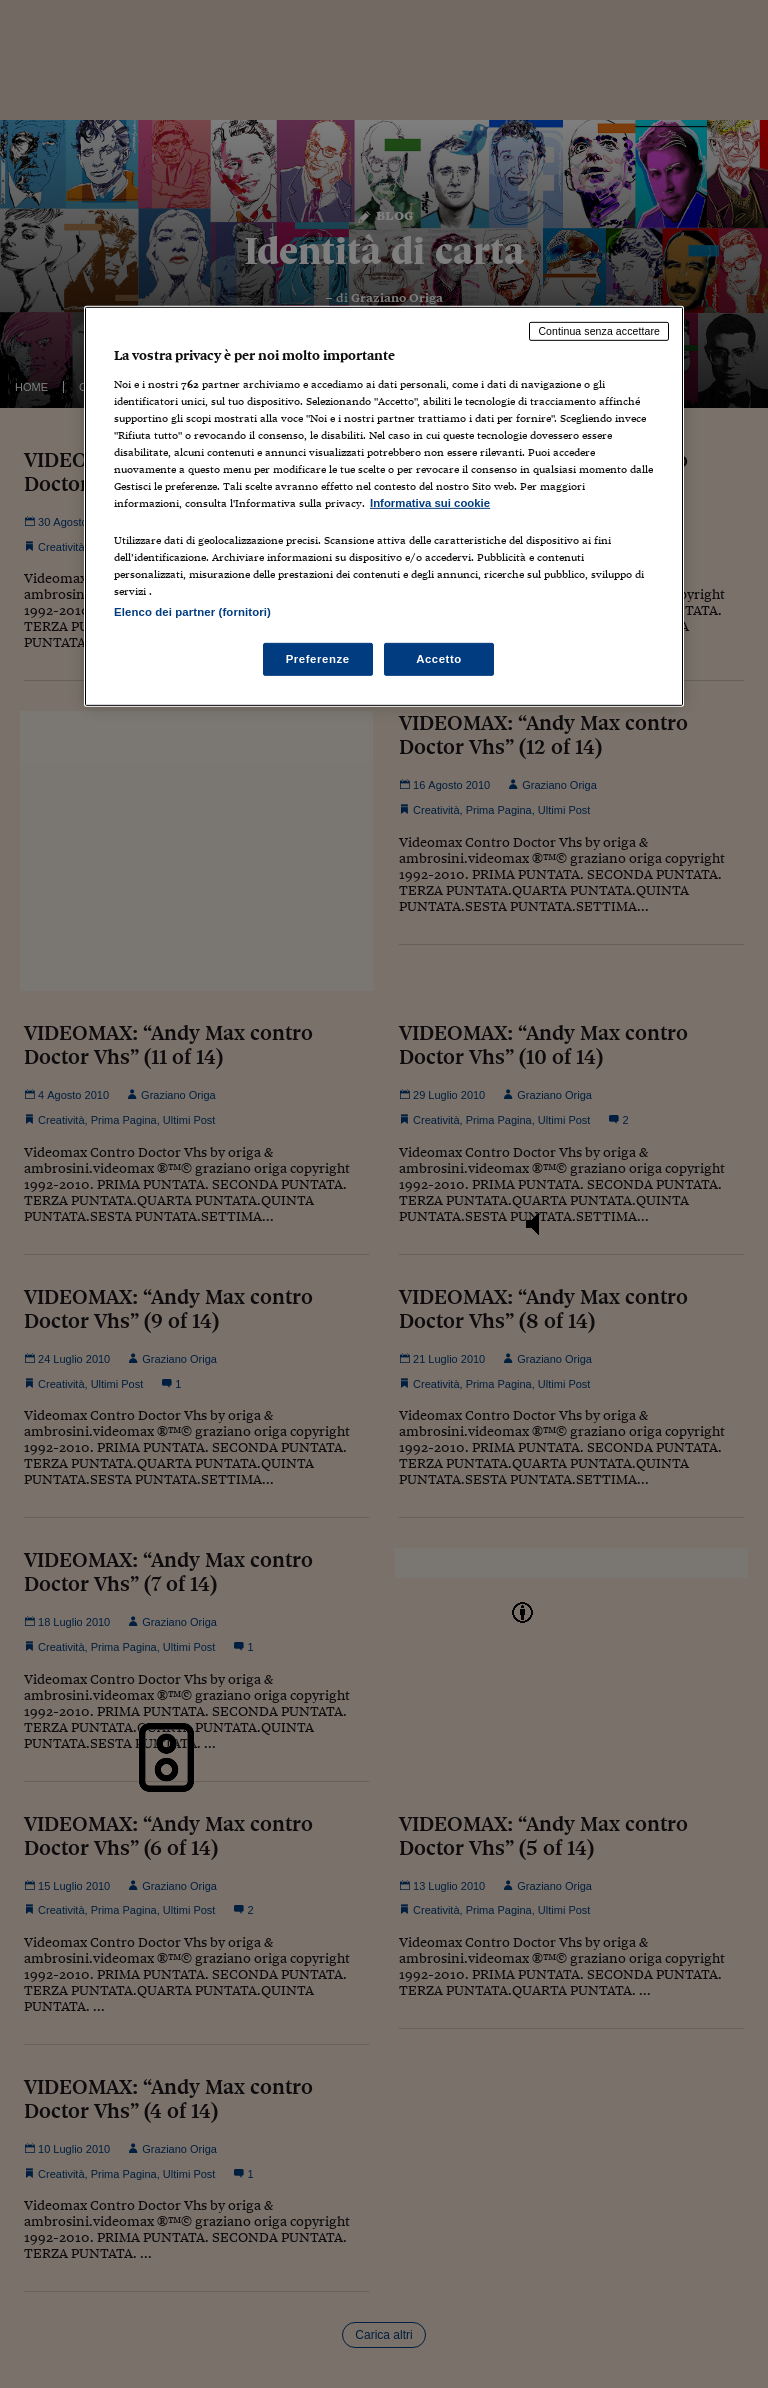 Image resolution: width=768 pixels, height=2388 pixels. Describe the element at coordinates (166, 1757) in the screenshot. I see `adjust audio or speaker settings` at that location.